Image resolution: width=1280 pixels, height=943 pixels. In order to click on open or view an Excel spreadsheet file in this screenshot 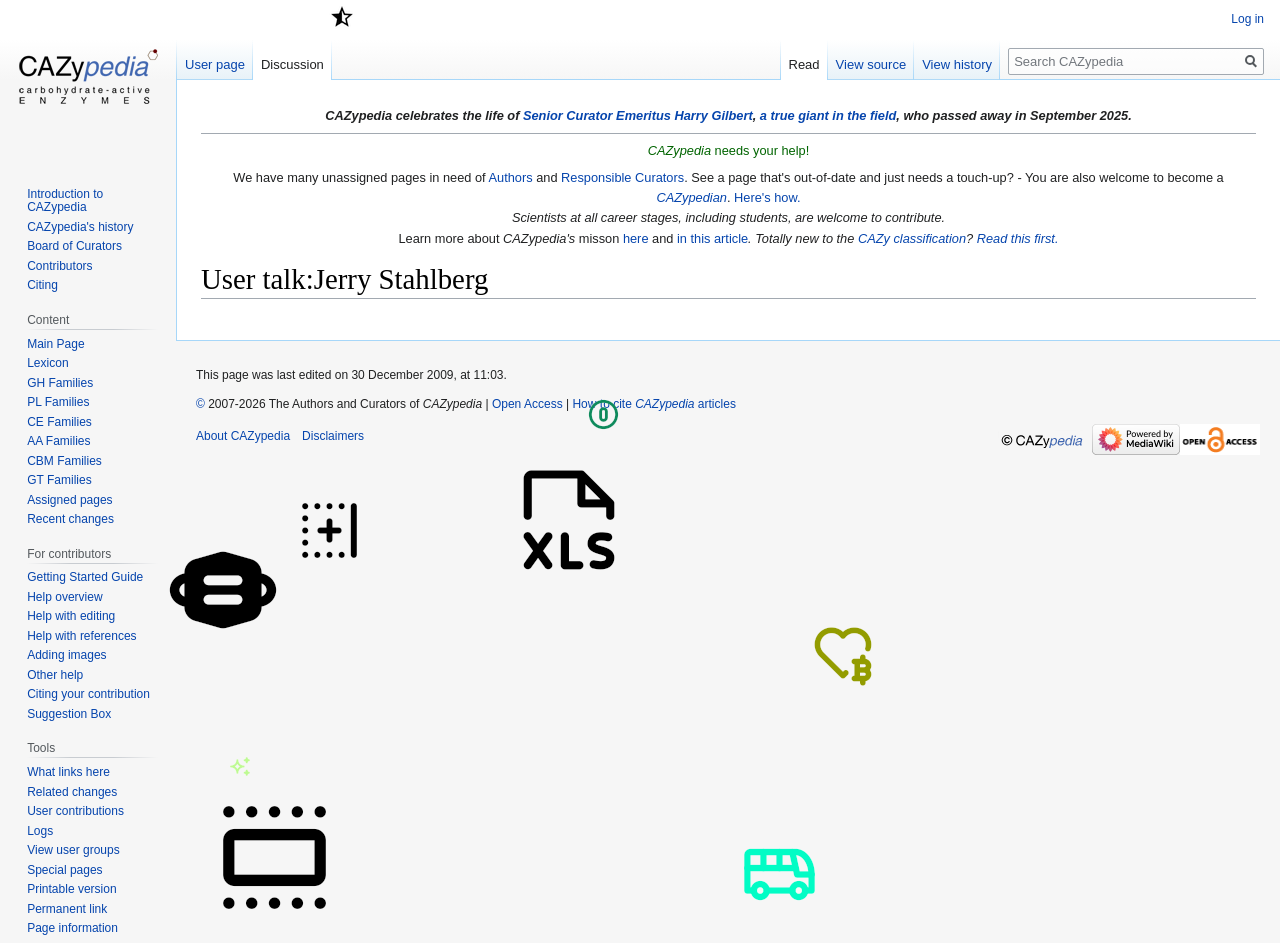, I will do `click(569, 524)`.